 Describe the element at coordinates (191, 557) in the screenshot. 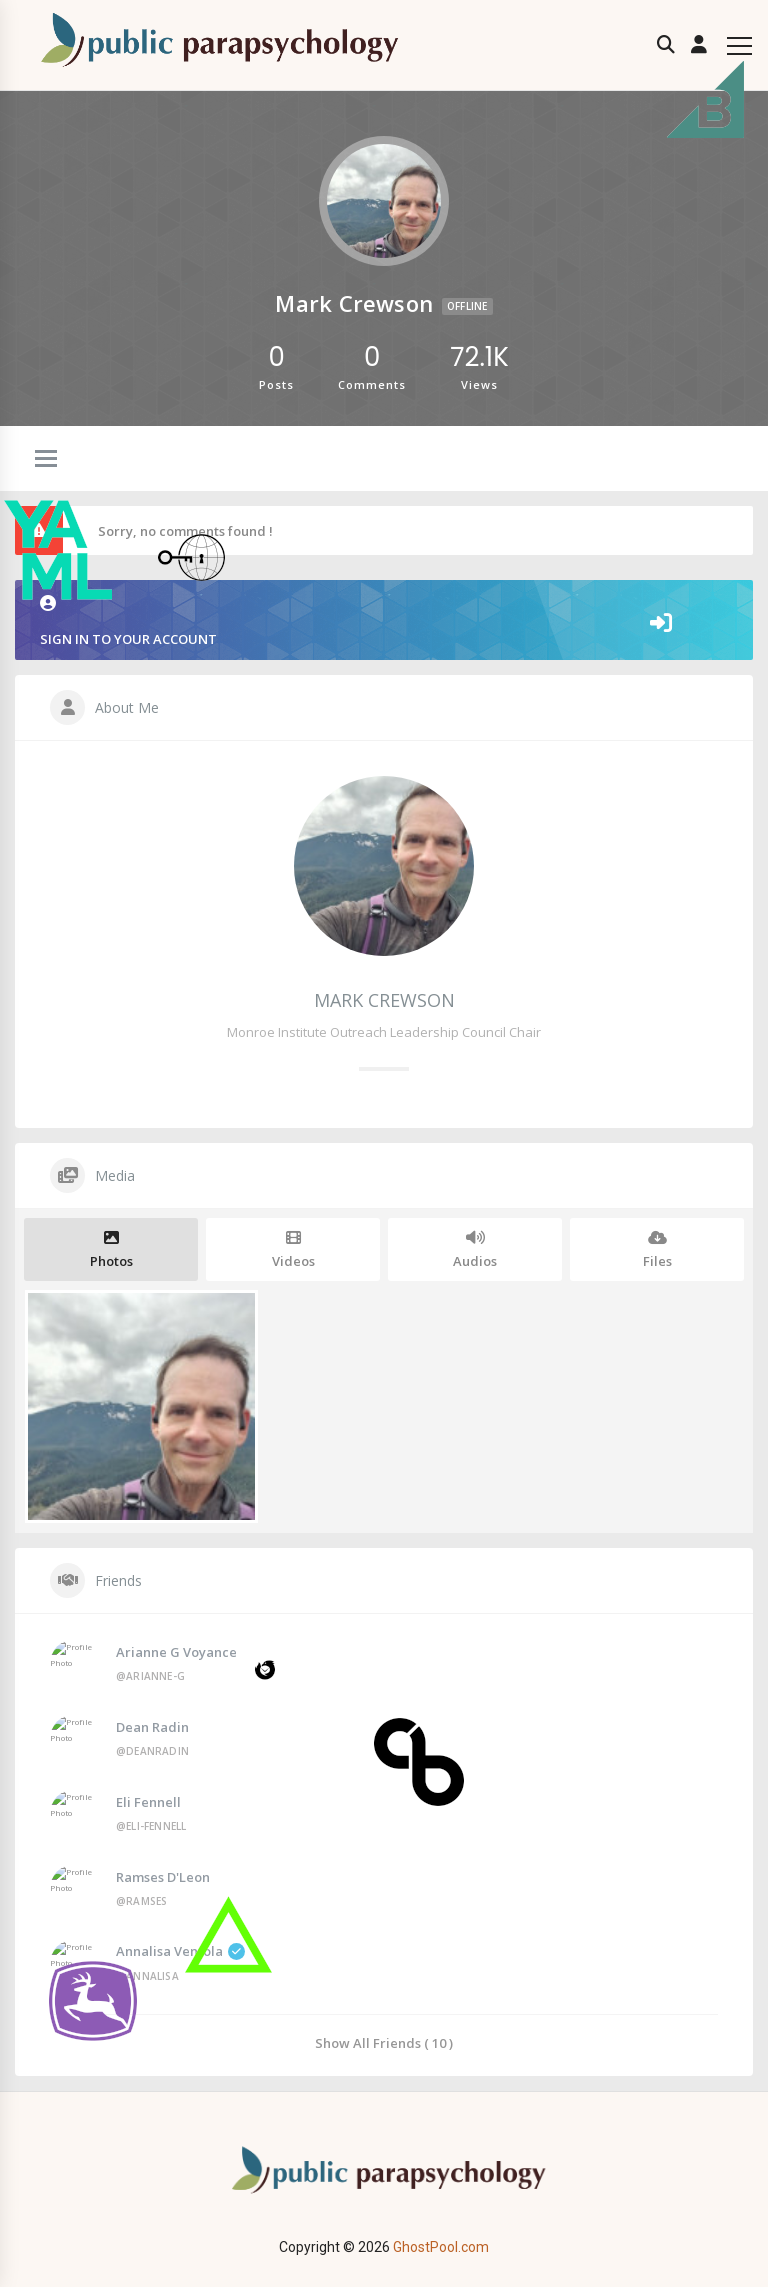

I see `sign in with webauthn passwordless authentication` at that location.